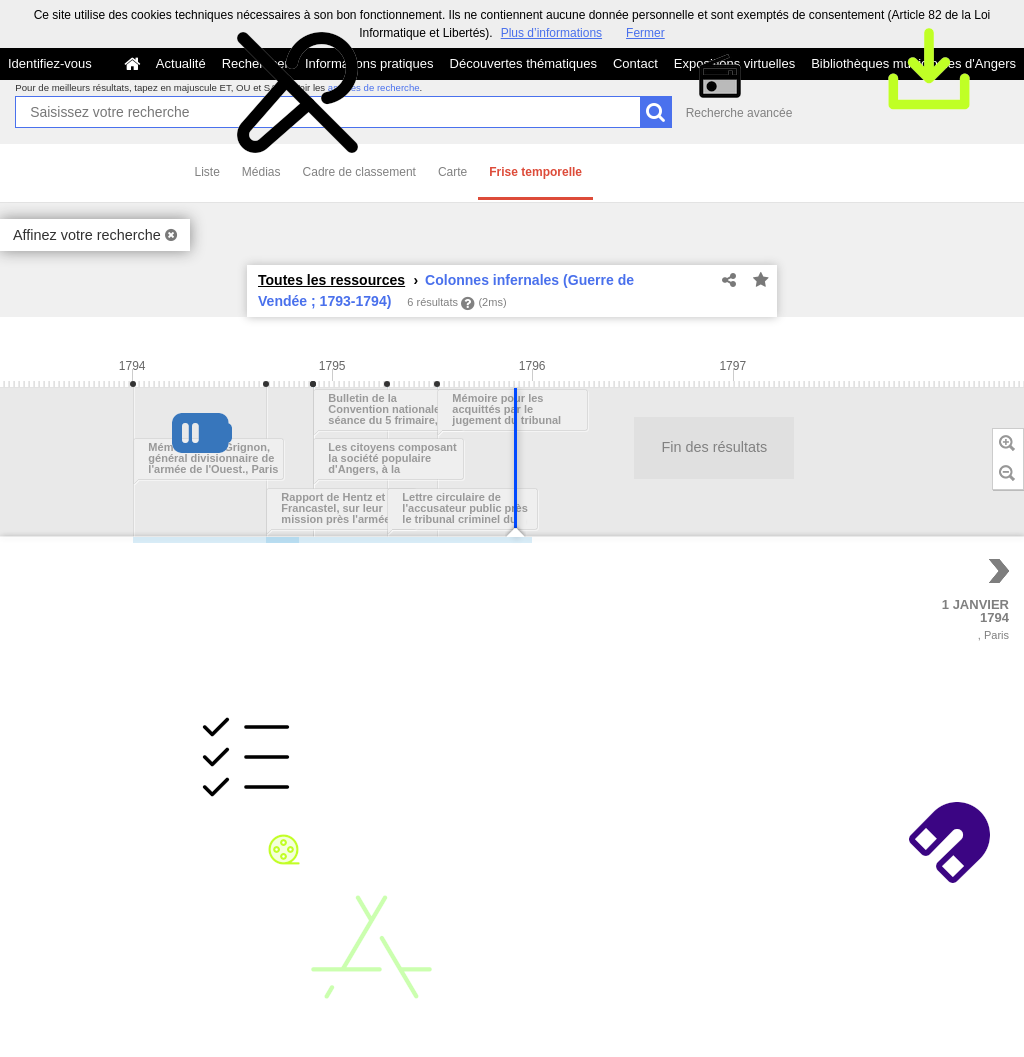  Describe the element at coordinates (283, 849) in the screenshot. I see `browse video or movie content` at that location.